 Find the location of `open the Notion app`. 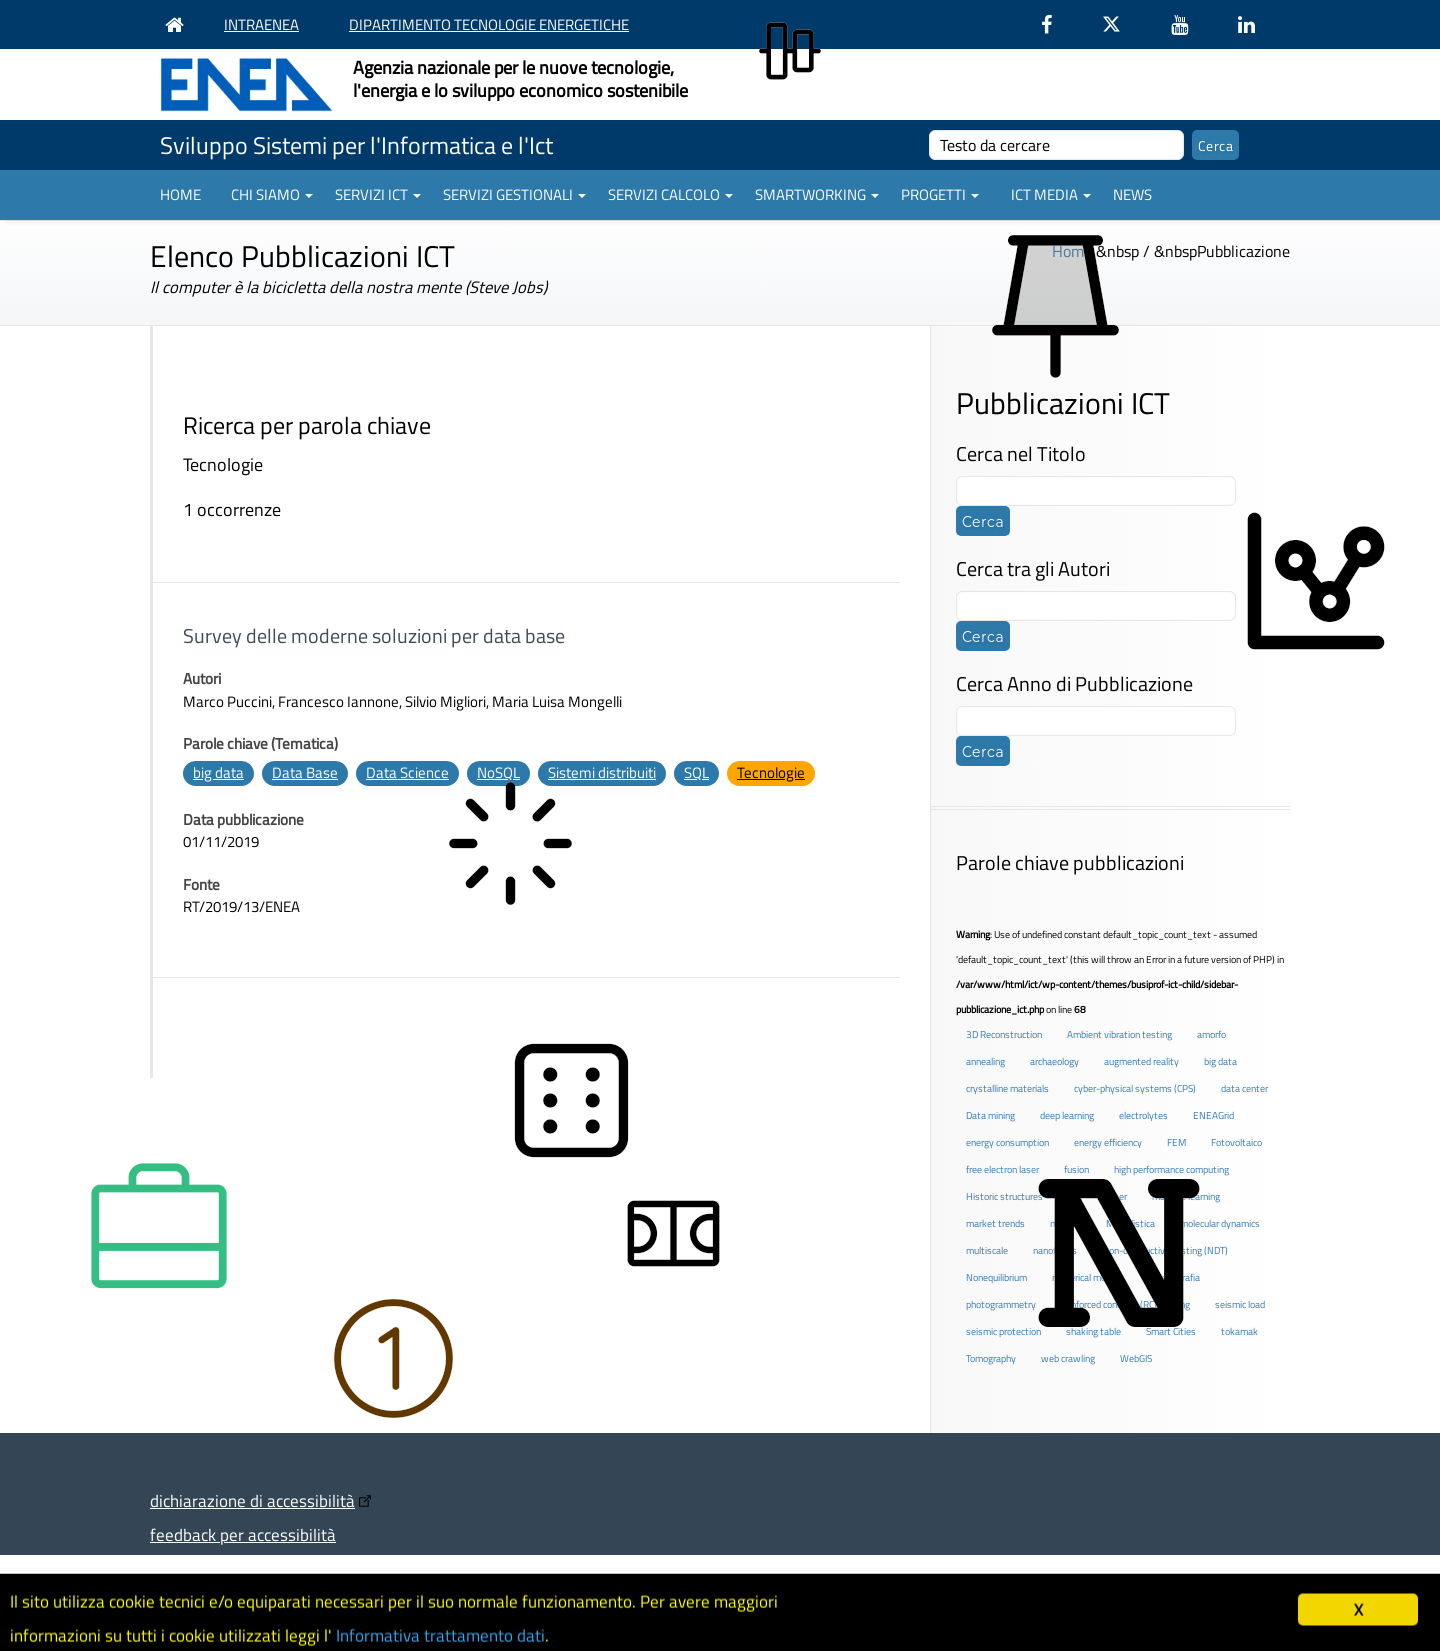

open the Notion app is located at coordinates (1119, 1253).